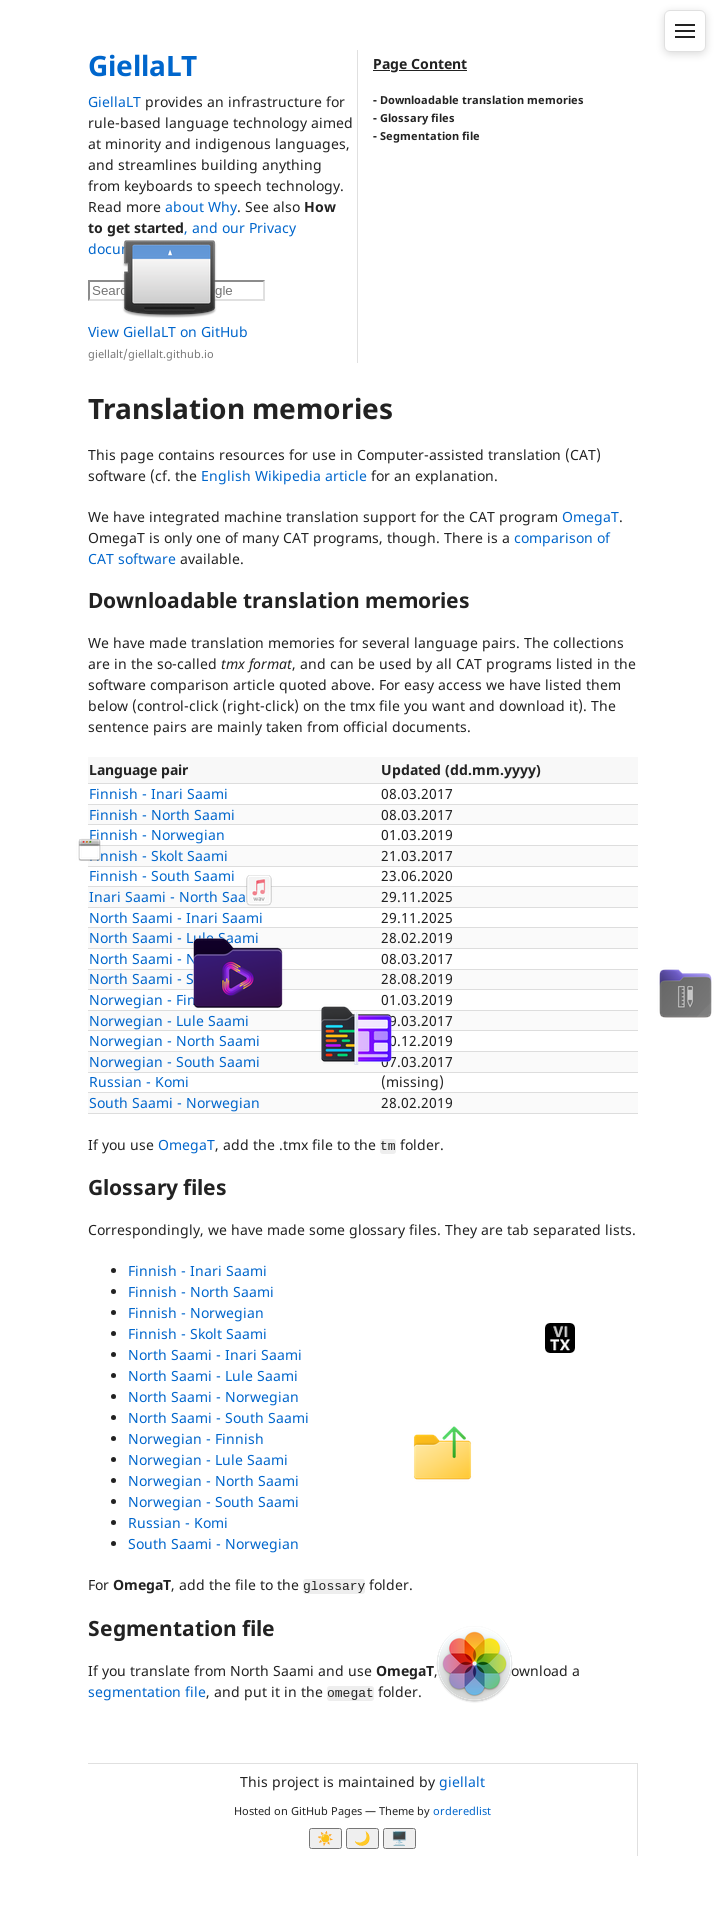 The height and width of the screenshot is (1906, 726). What do you see at coordinates (442, 1458) in the screenshot?
I see `upload files to a location-based folder` at bounding box center [442, 1458].